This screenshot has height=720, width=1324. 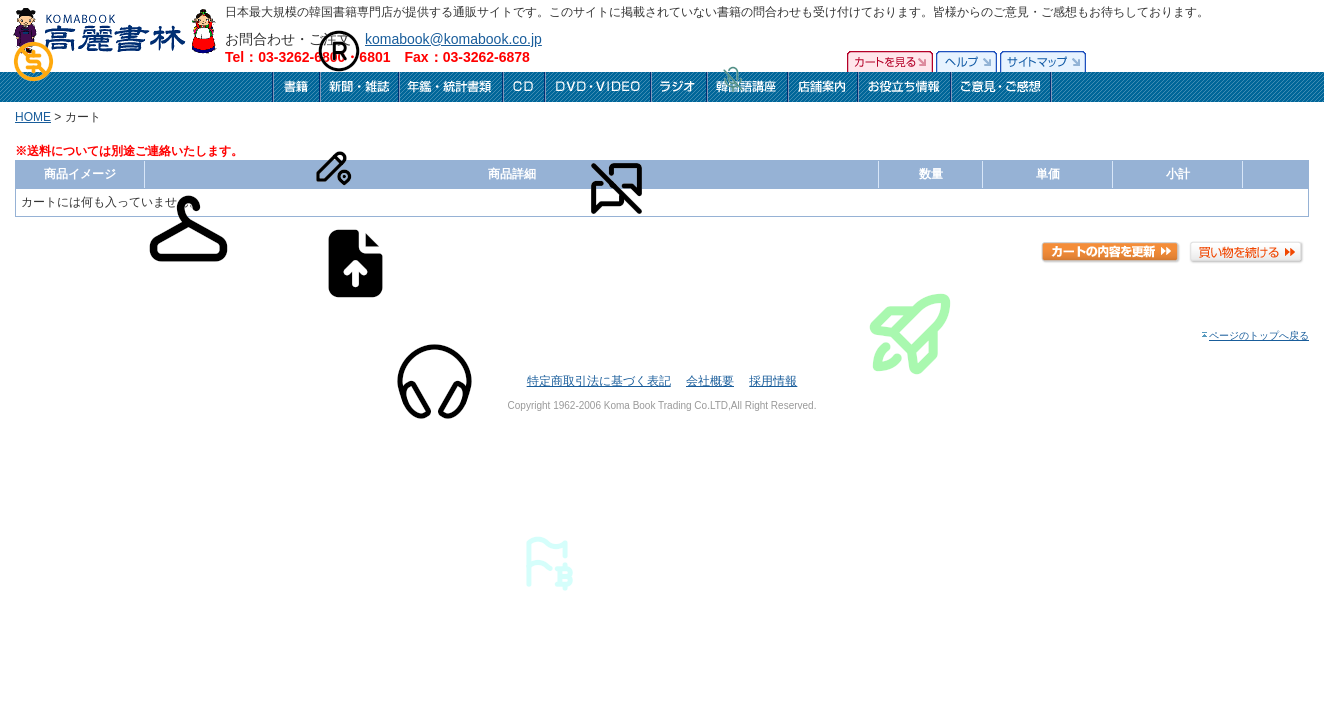 What do you see at coordinates (547, 561) in the screenshot?
I see `flag or mark a bitcoin transaction` at bounding box center [547, 561].